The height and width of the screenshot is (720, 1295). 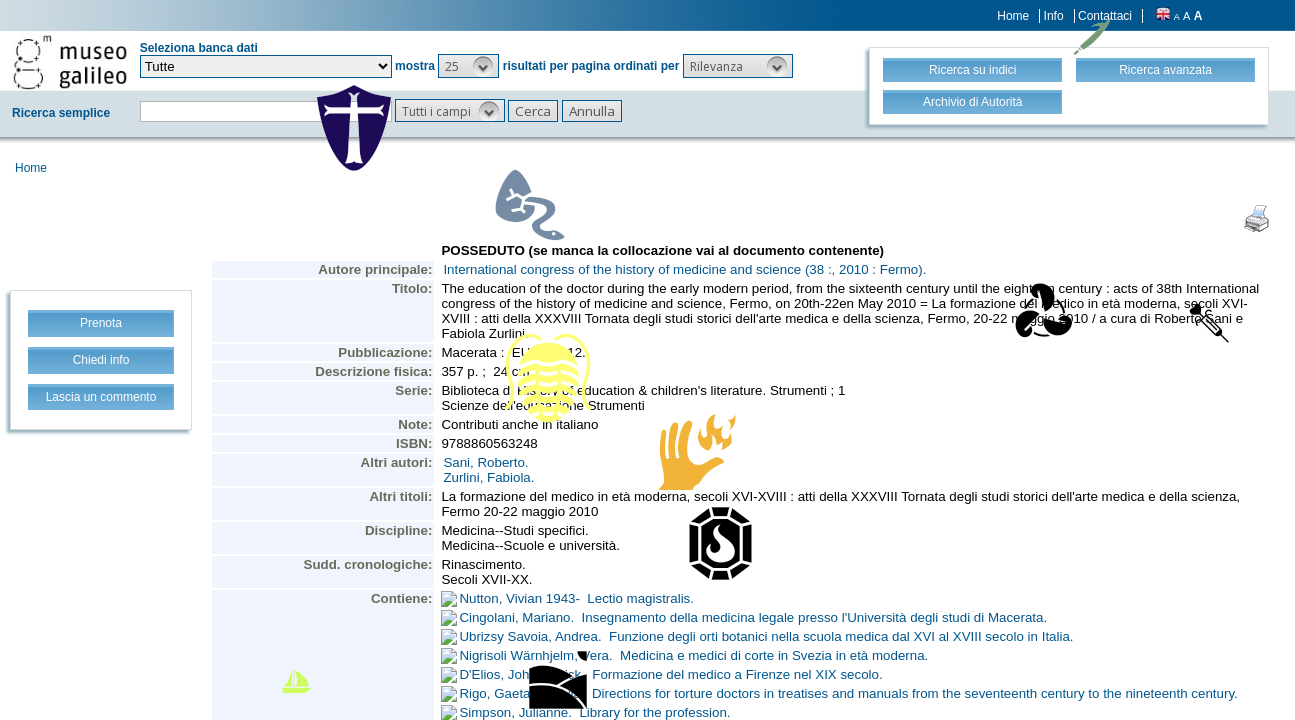 What do you see at coordinates (297, 681) in the screenshot?
I see `access sailing or boating activities` at bounding box center [297, 681].